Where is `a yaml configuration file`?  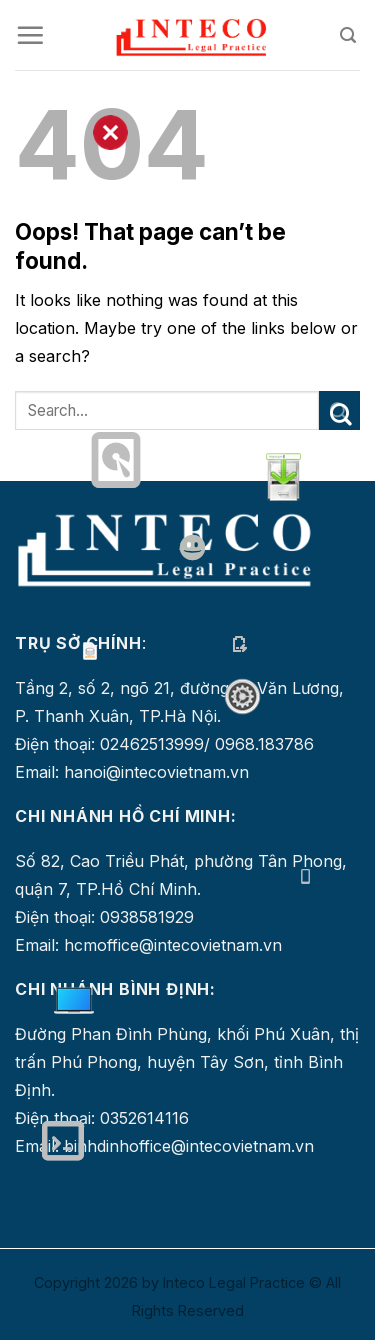 a yaml configuration file is located at coordinates (90, 651).